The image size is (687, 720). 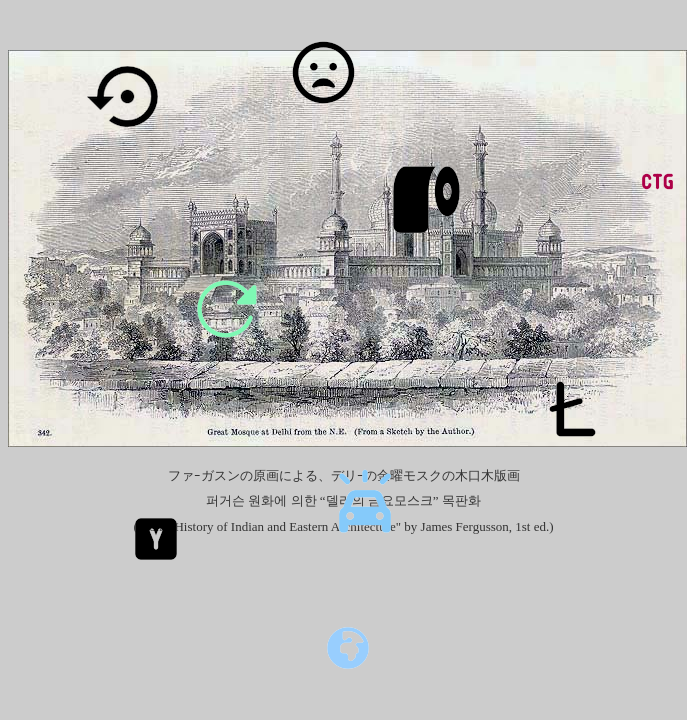 What do you see at coordinates (572, 409) in the screenshot?
I see `indicates litecoin cryptocurrency` at bounding box center [572, 409].